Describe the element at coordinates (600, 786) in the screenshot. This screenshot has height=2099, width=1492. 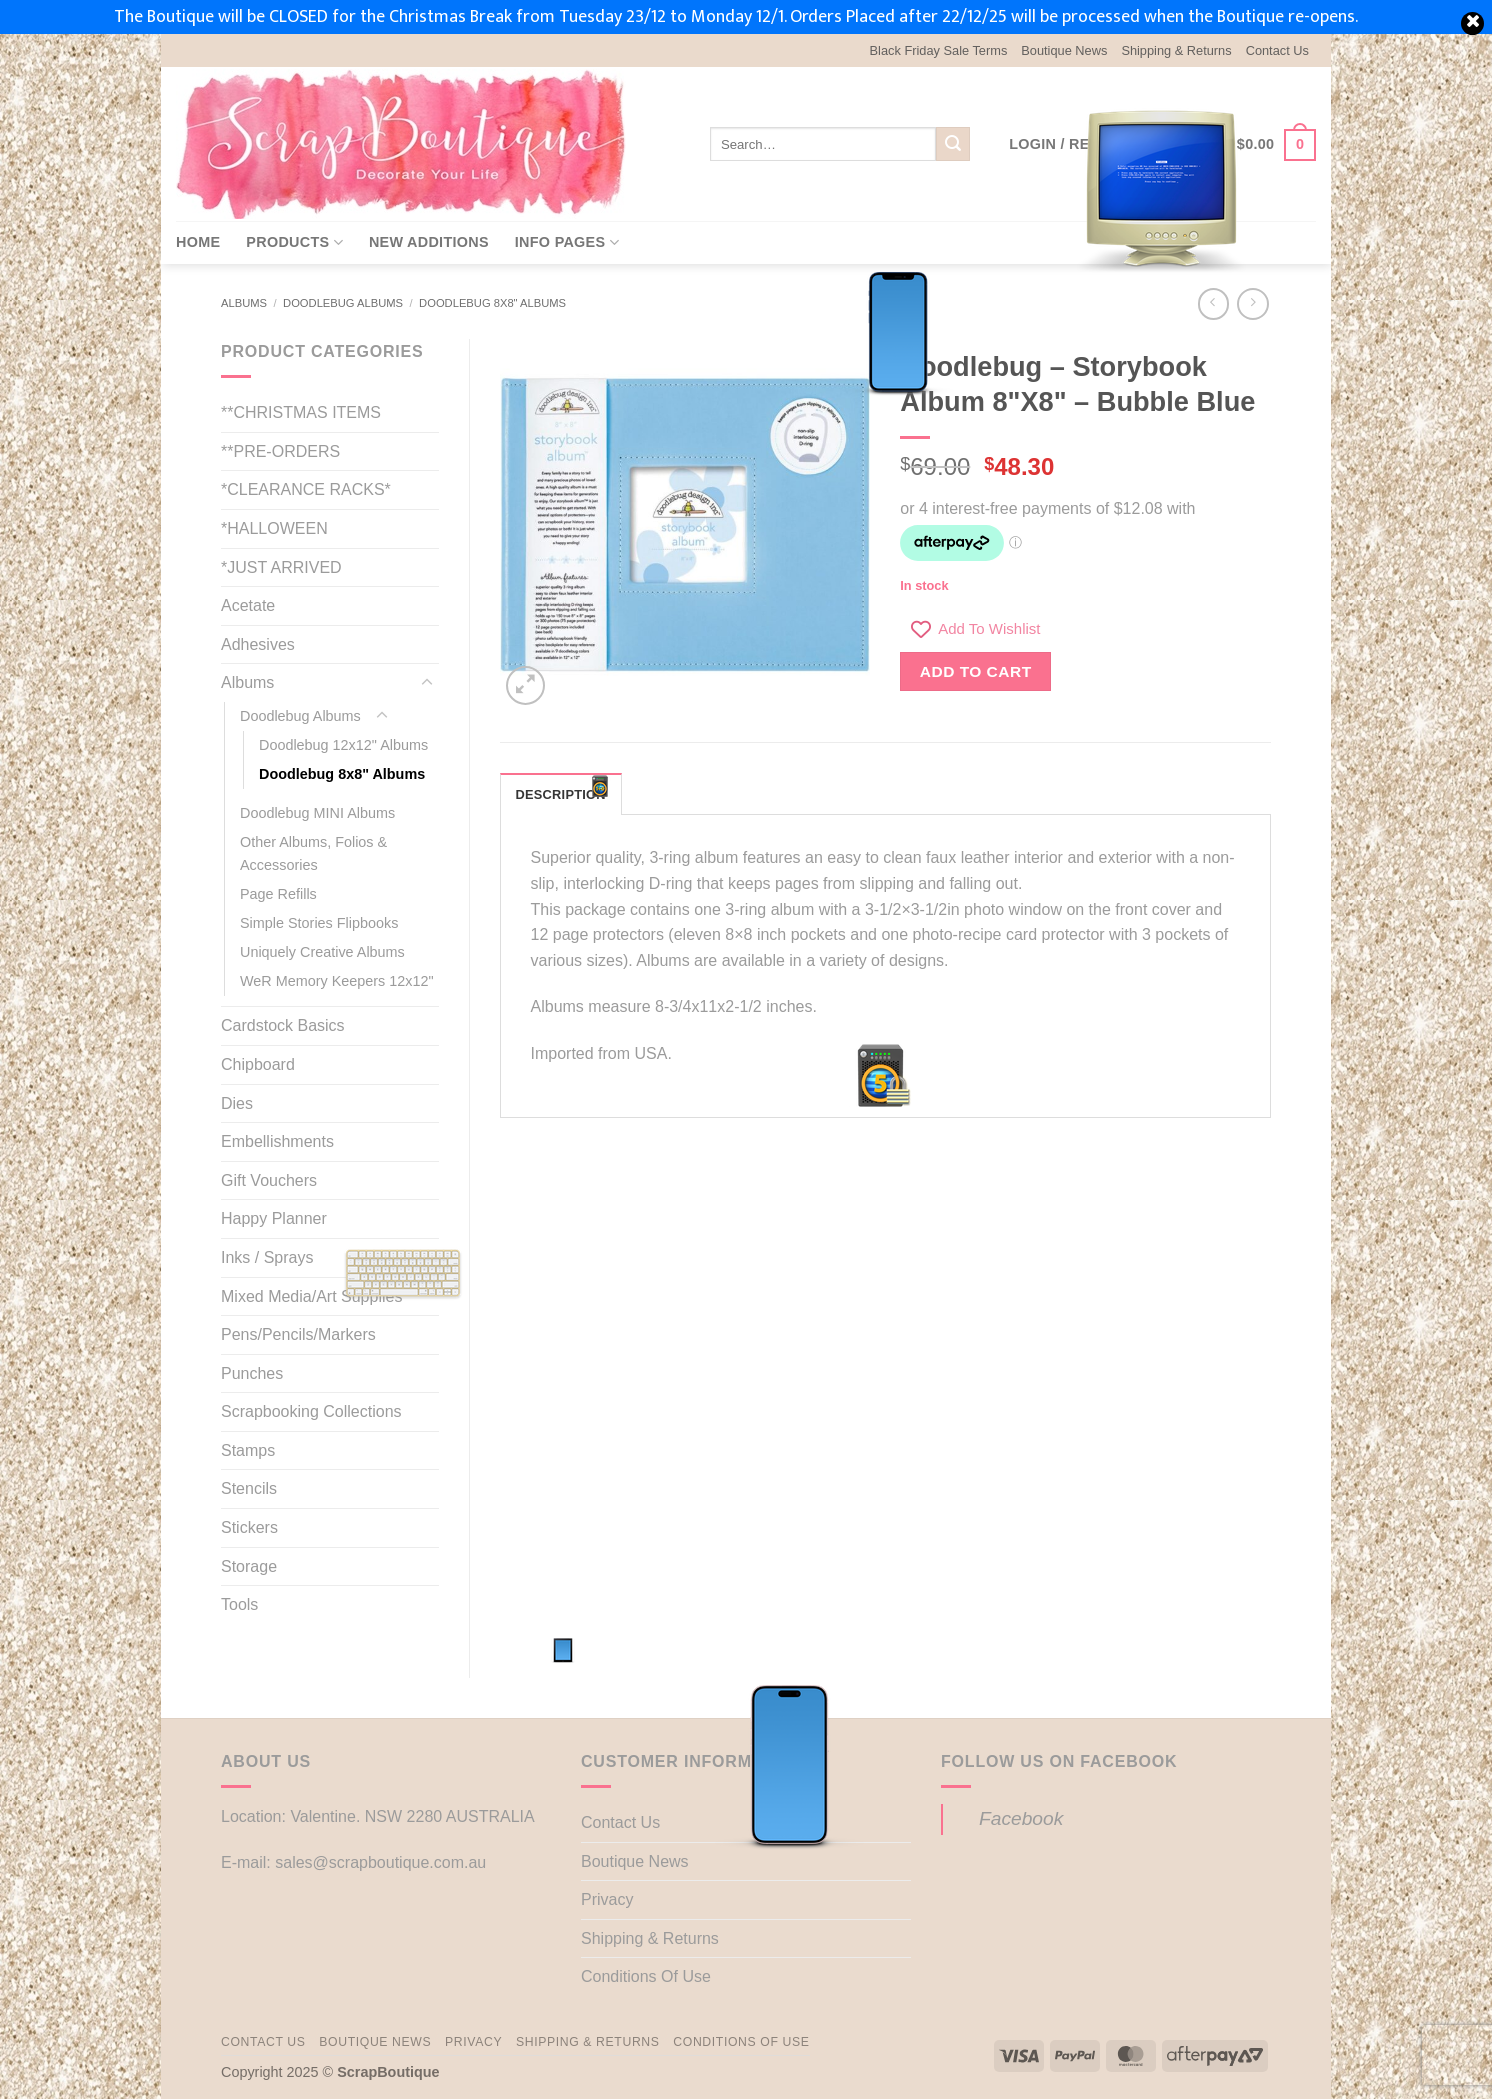
I see `access RAID 10 storage configuration settings` at that location.